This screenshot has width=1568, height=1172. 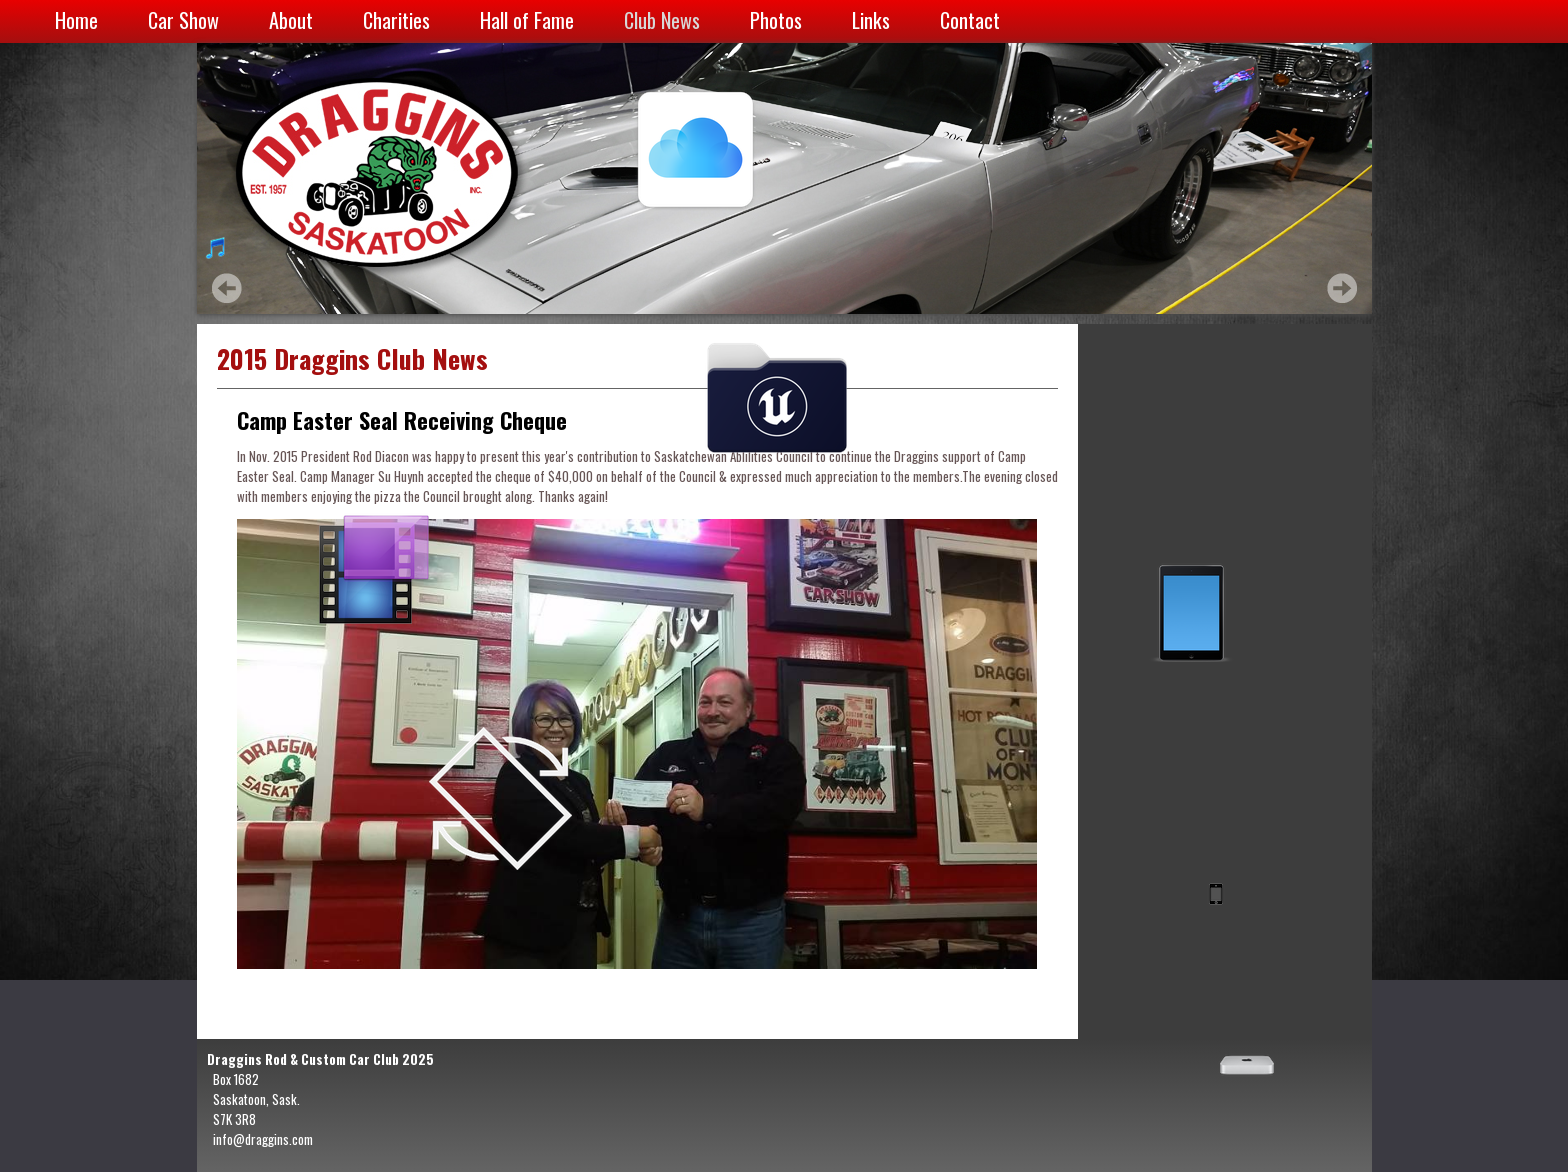 I want to click on represents a connected mac mini device, so click(x=1247, y=1065).